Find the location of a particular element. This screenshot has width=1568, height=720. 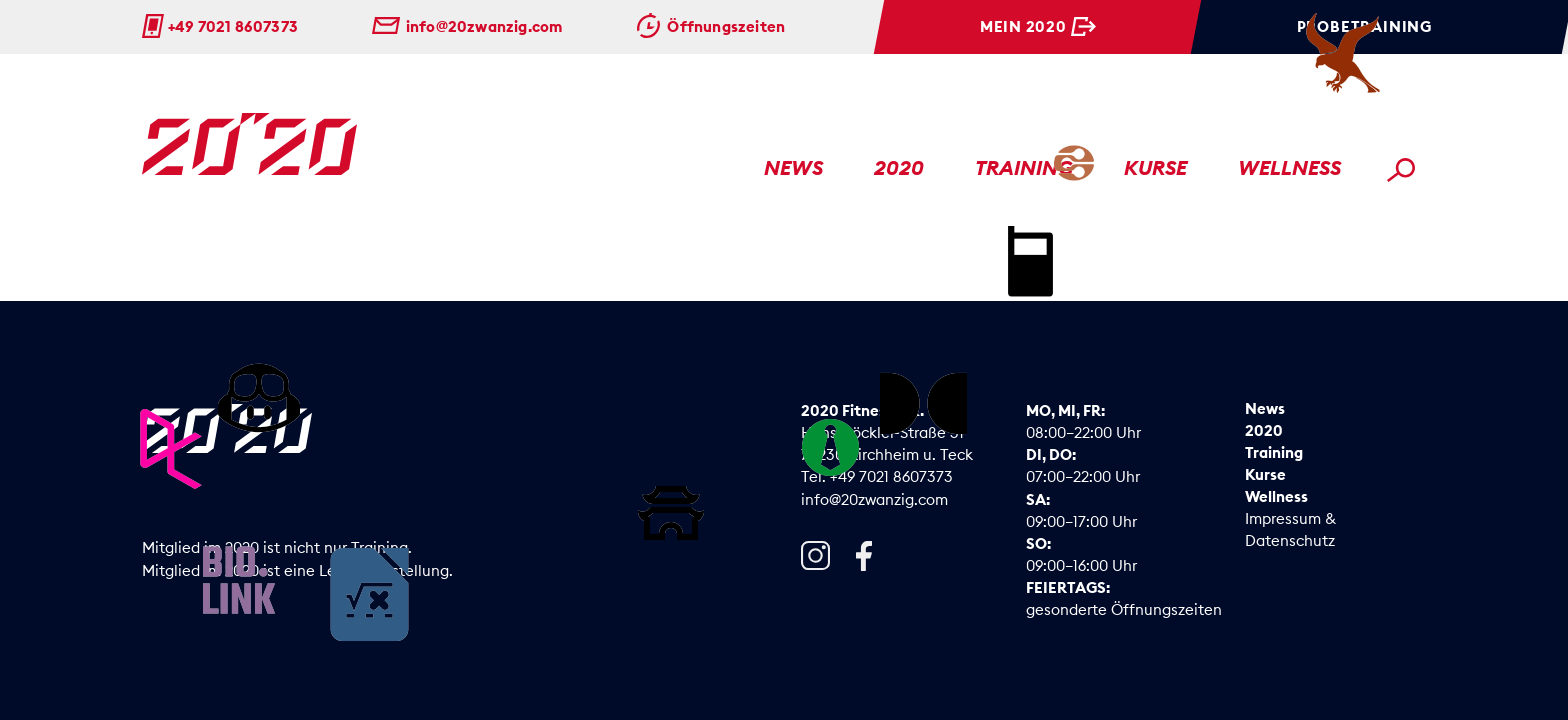

connect to dlna-enabled devices for media streaming is located at coordinates (1074, 163).